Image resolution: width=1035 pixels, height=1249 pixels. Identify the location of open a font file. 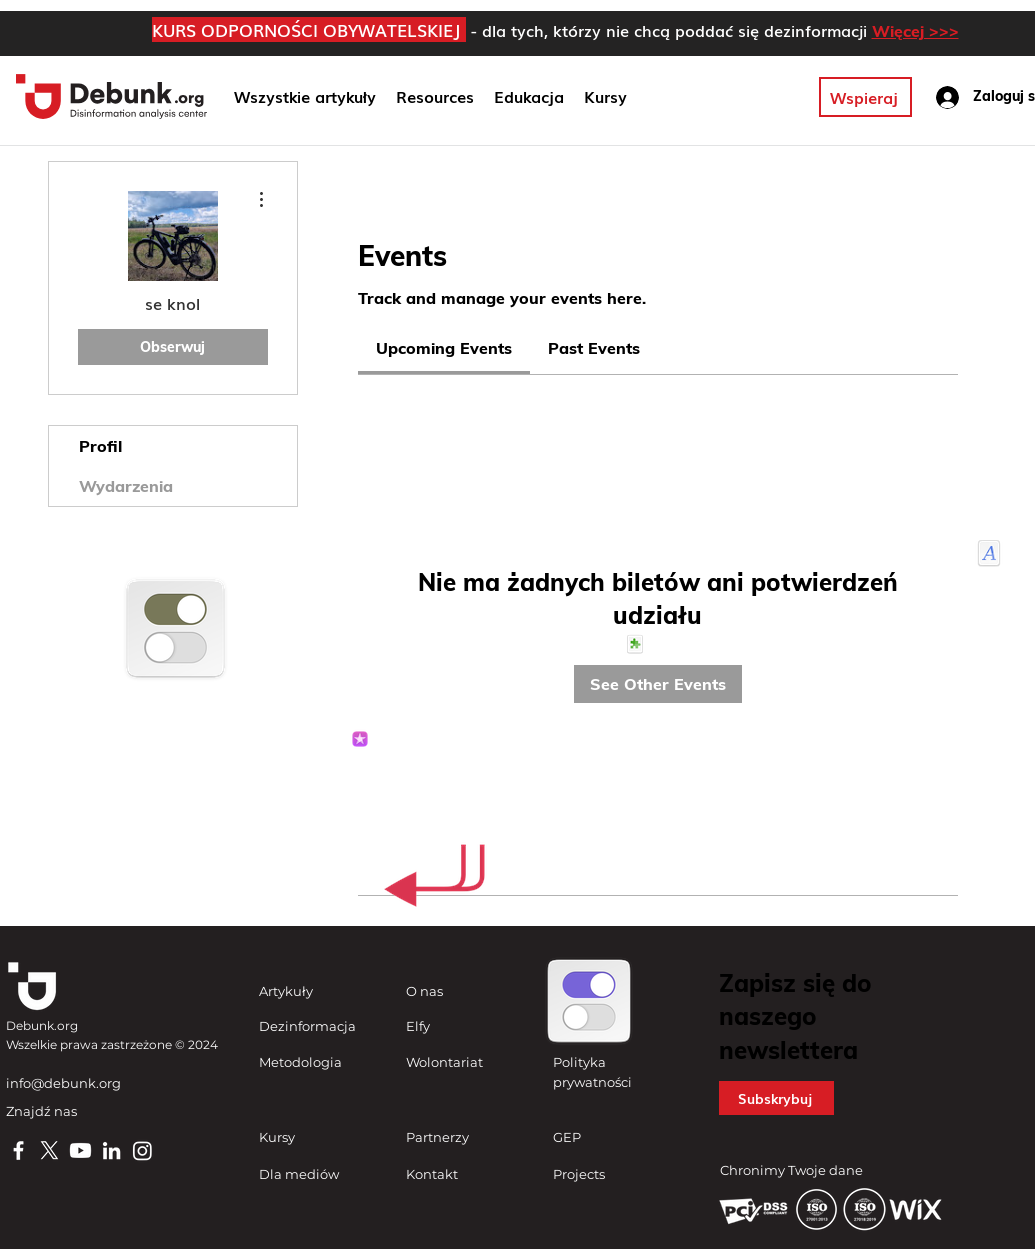
(989, 553).